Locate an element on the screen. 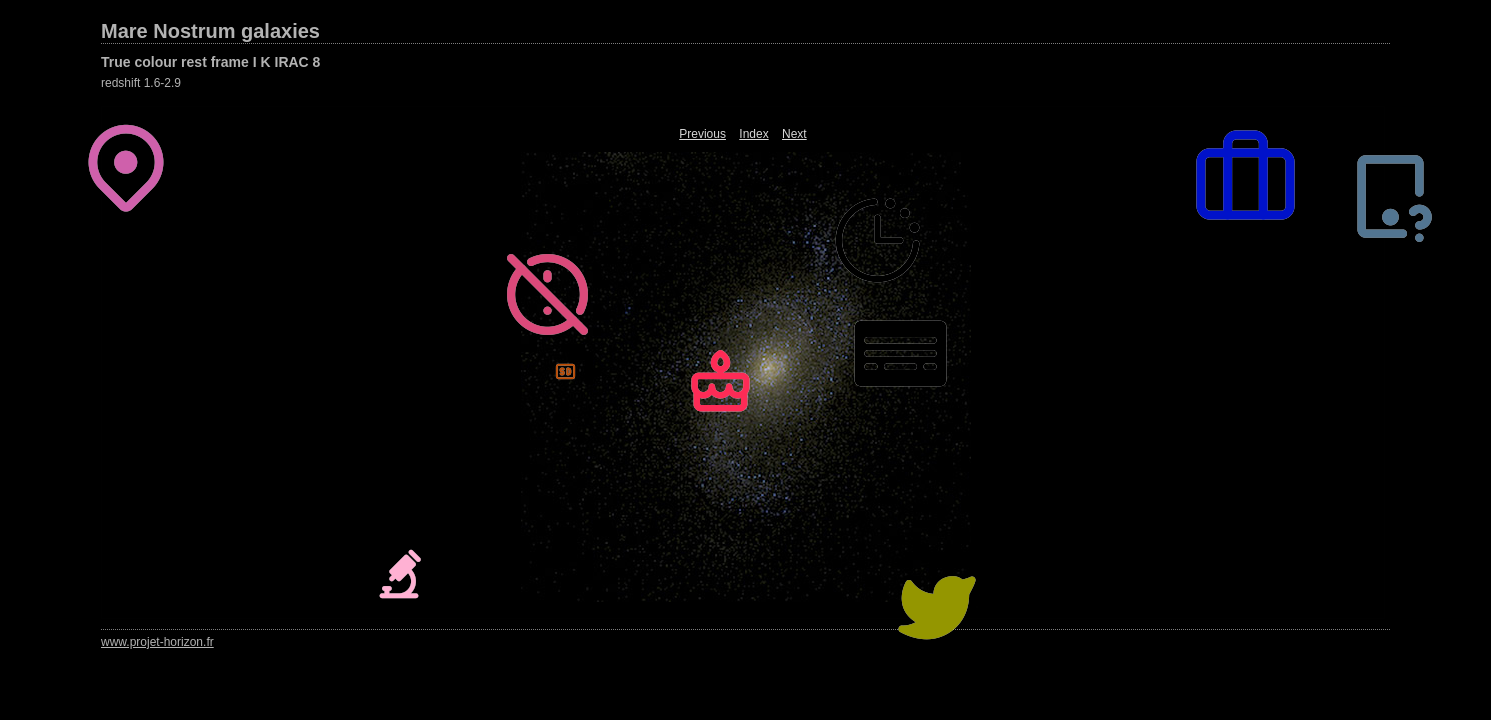  view birthday or celebration reminders is located at coordinates (720, 384).